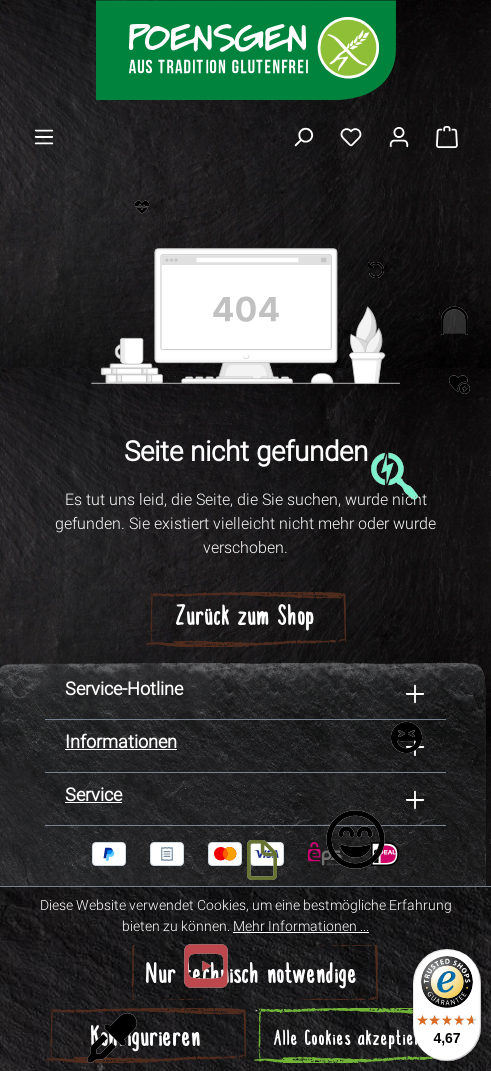  What do you see at coordinates (454, 321) in the screenshot?
I see `represents set intersection in data operations` at bounding box center [454, 321].